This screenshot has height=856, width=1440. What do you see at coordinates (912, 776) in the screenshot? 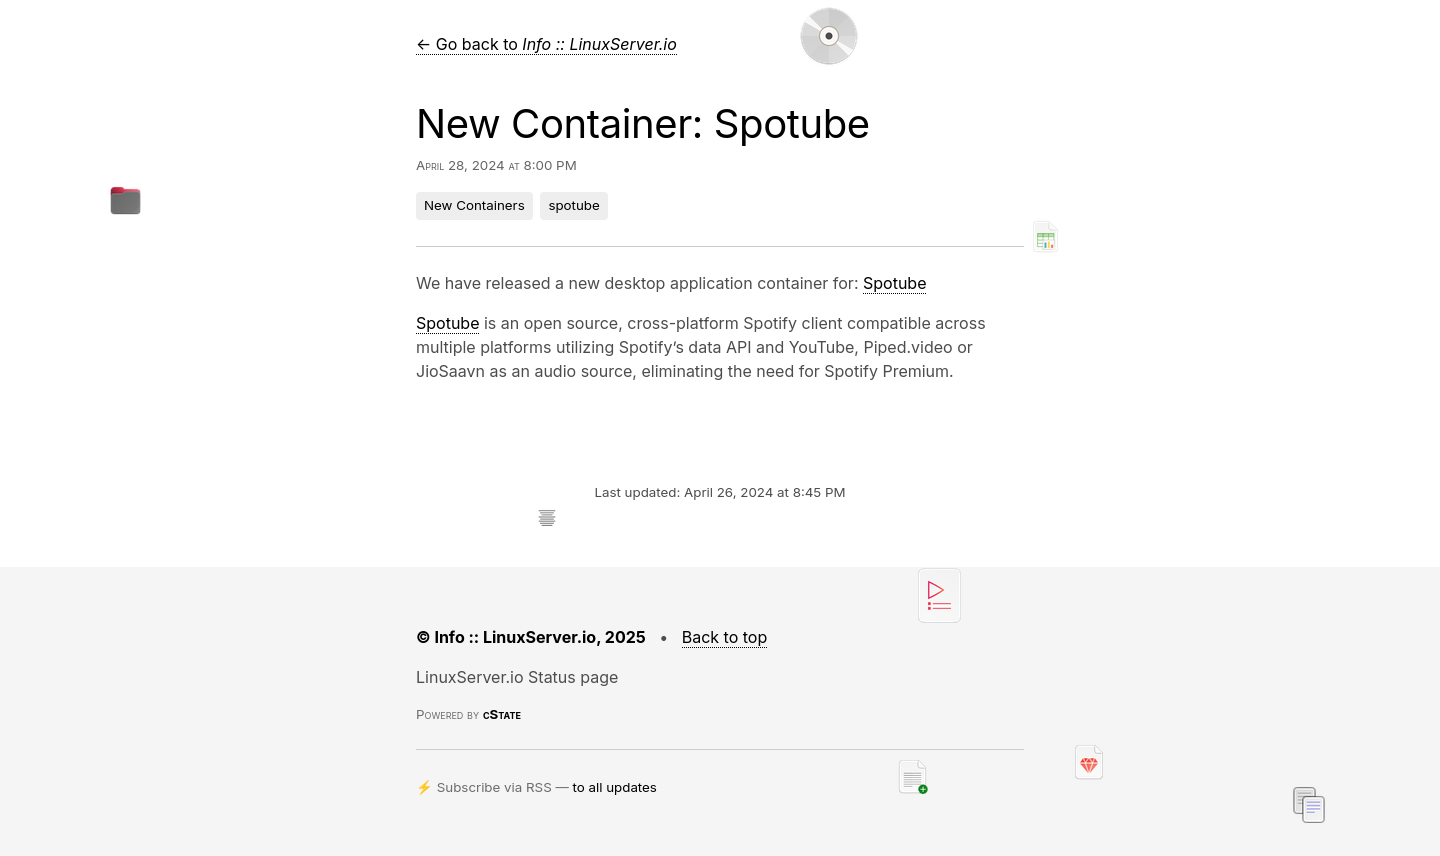
I see `create a new text document` at bounding box center [912, 776].